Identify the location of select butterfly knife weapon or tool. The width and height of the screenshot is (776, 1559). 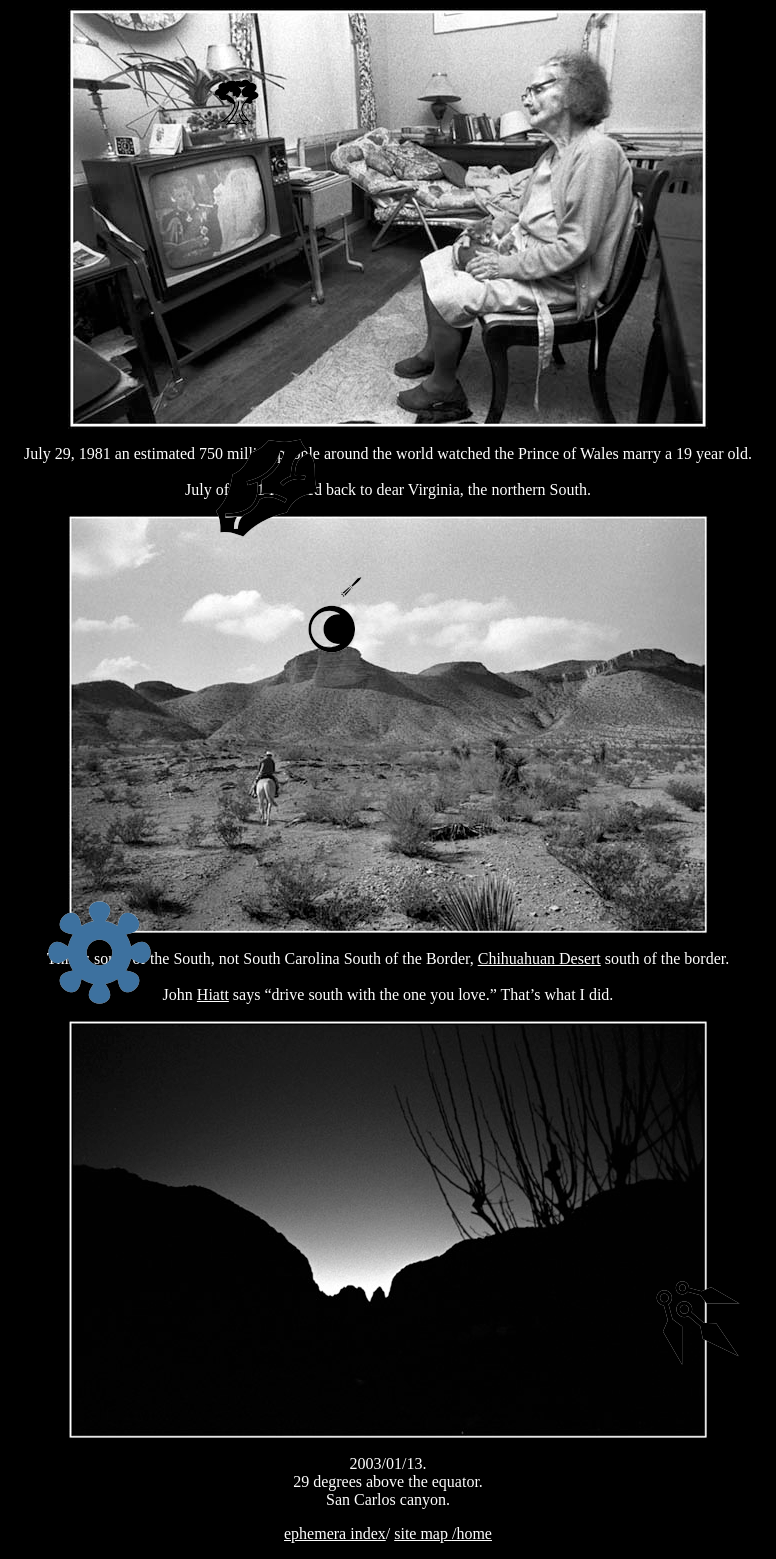
(351, 587).